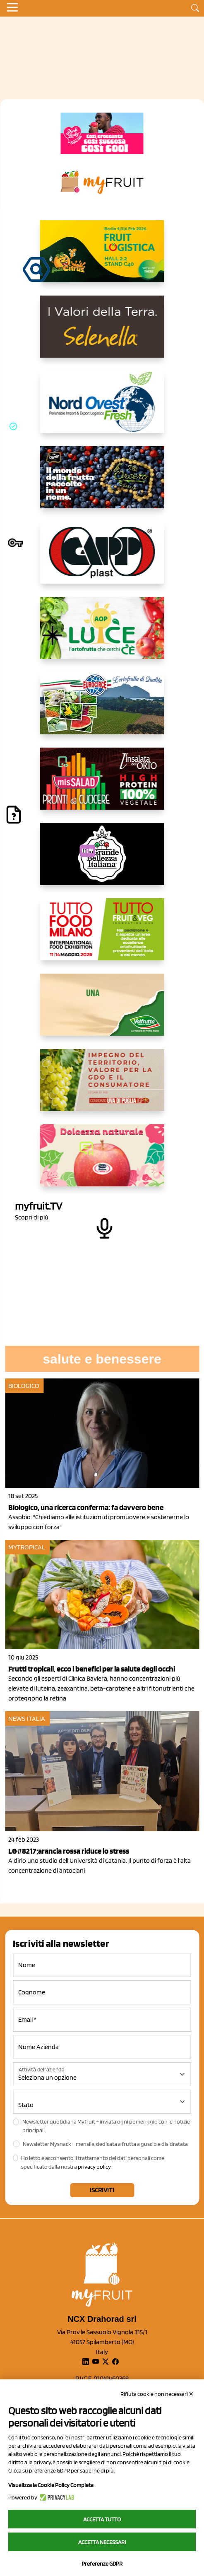 This screenshot has height=2576, width=204. I want to click on indicates a many-to-many database relationship, so click(87, 851).